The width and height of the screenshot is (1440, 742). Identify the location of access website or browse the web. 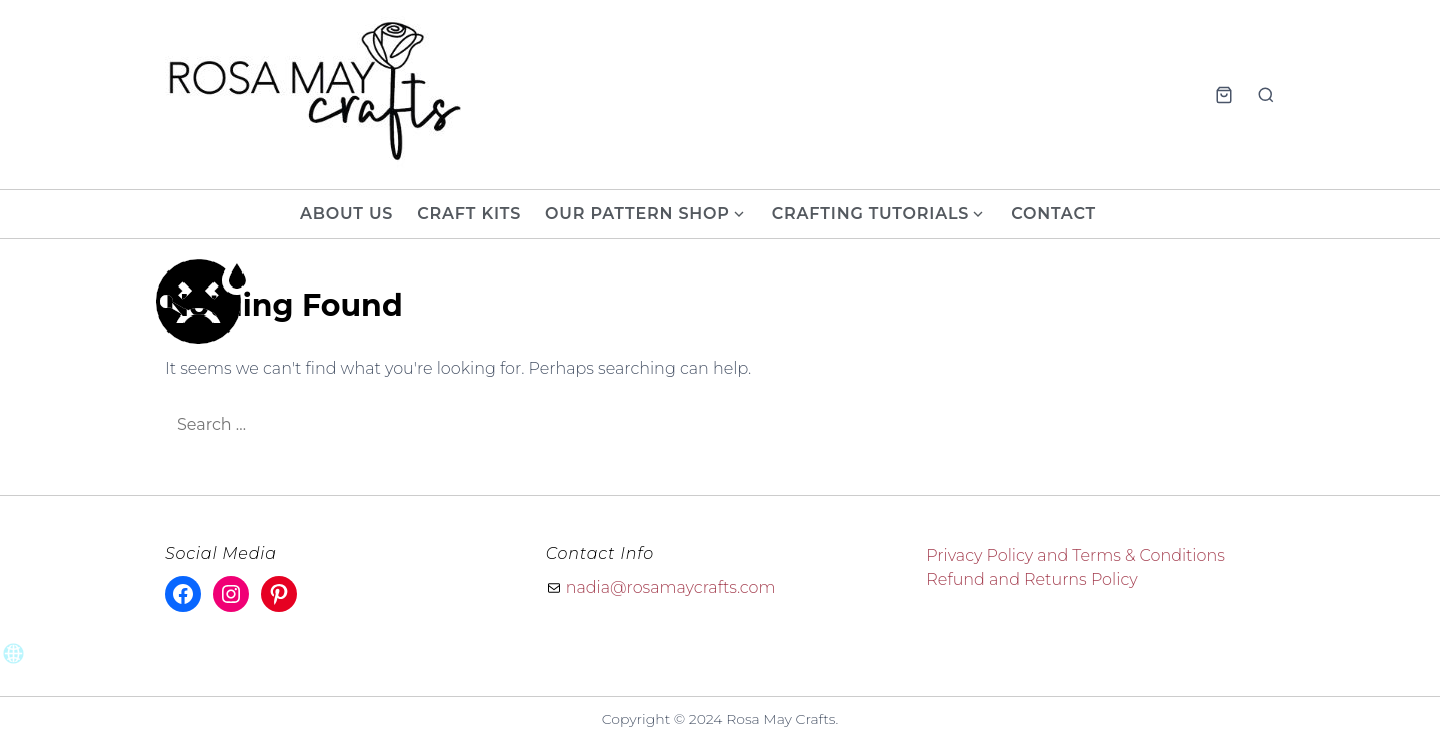
(13, 653).